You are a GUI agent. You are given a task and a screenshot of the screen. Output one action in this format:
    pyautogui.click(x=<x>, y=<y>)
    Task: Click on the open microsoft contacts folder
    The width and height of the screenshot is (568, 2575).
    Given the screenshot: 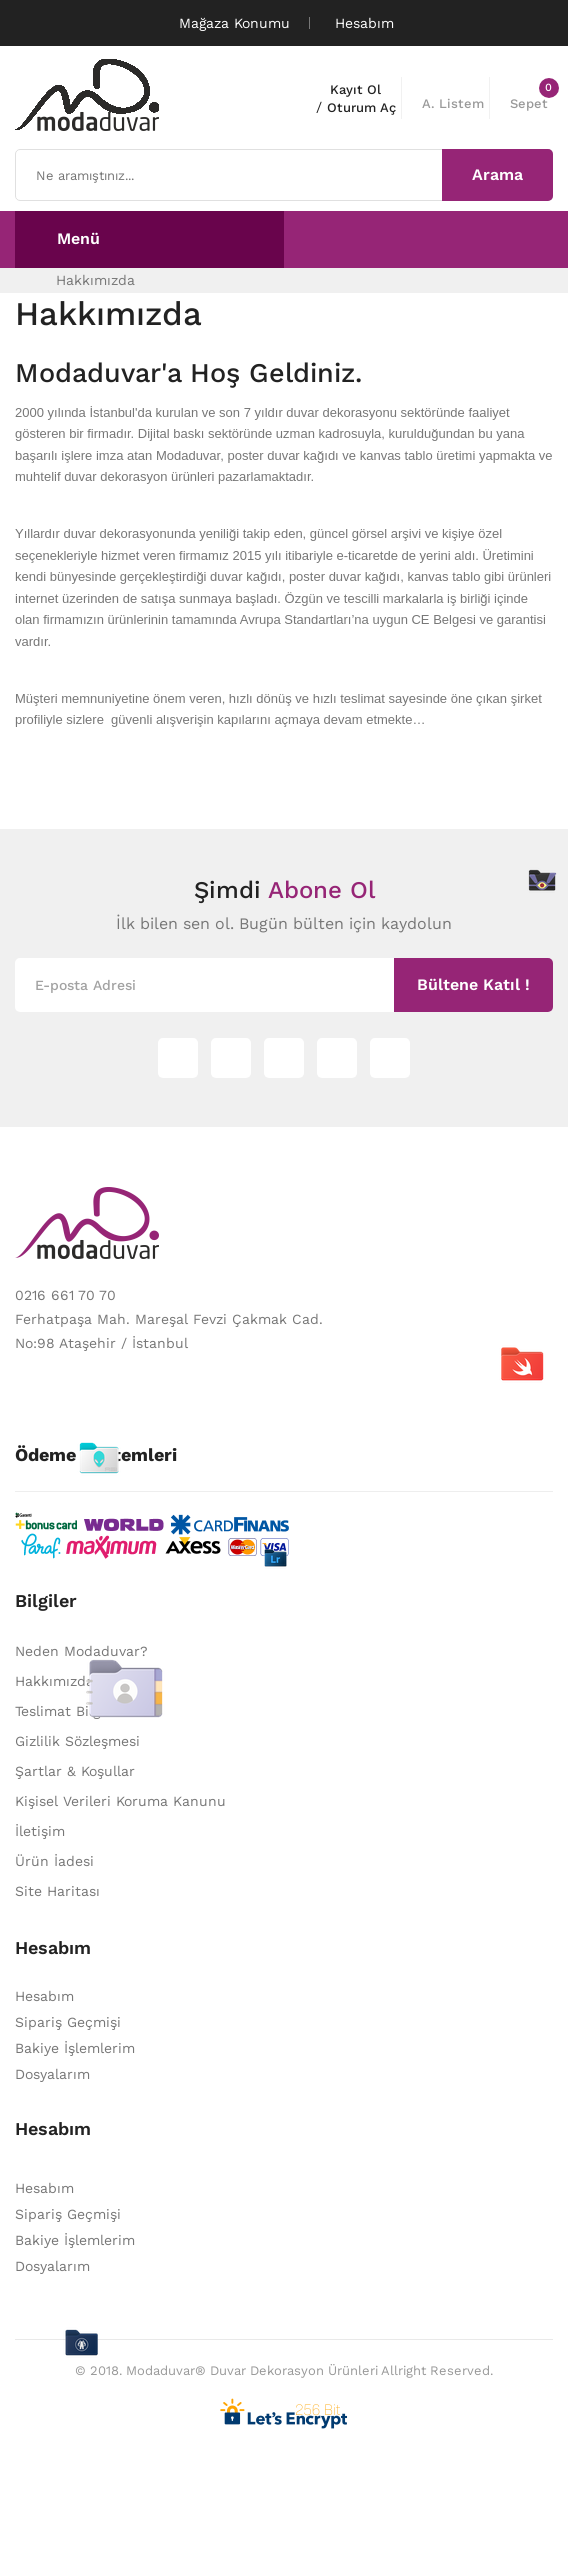 What is the action you would take?
    pyautogui.click(x=125, y=1690)
    